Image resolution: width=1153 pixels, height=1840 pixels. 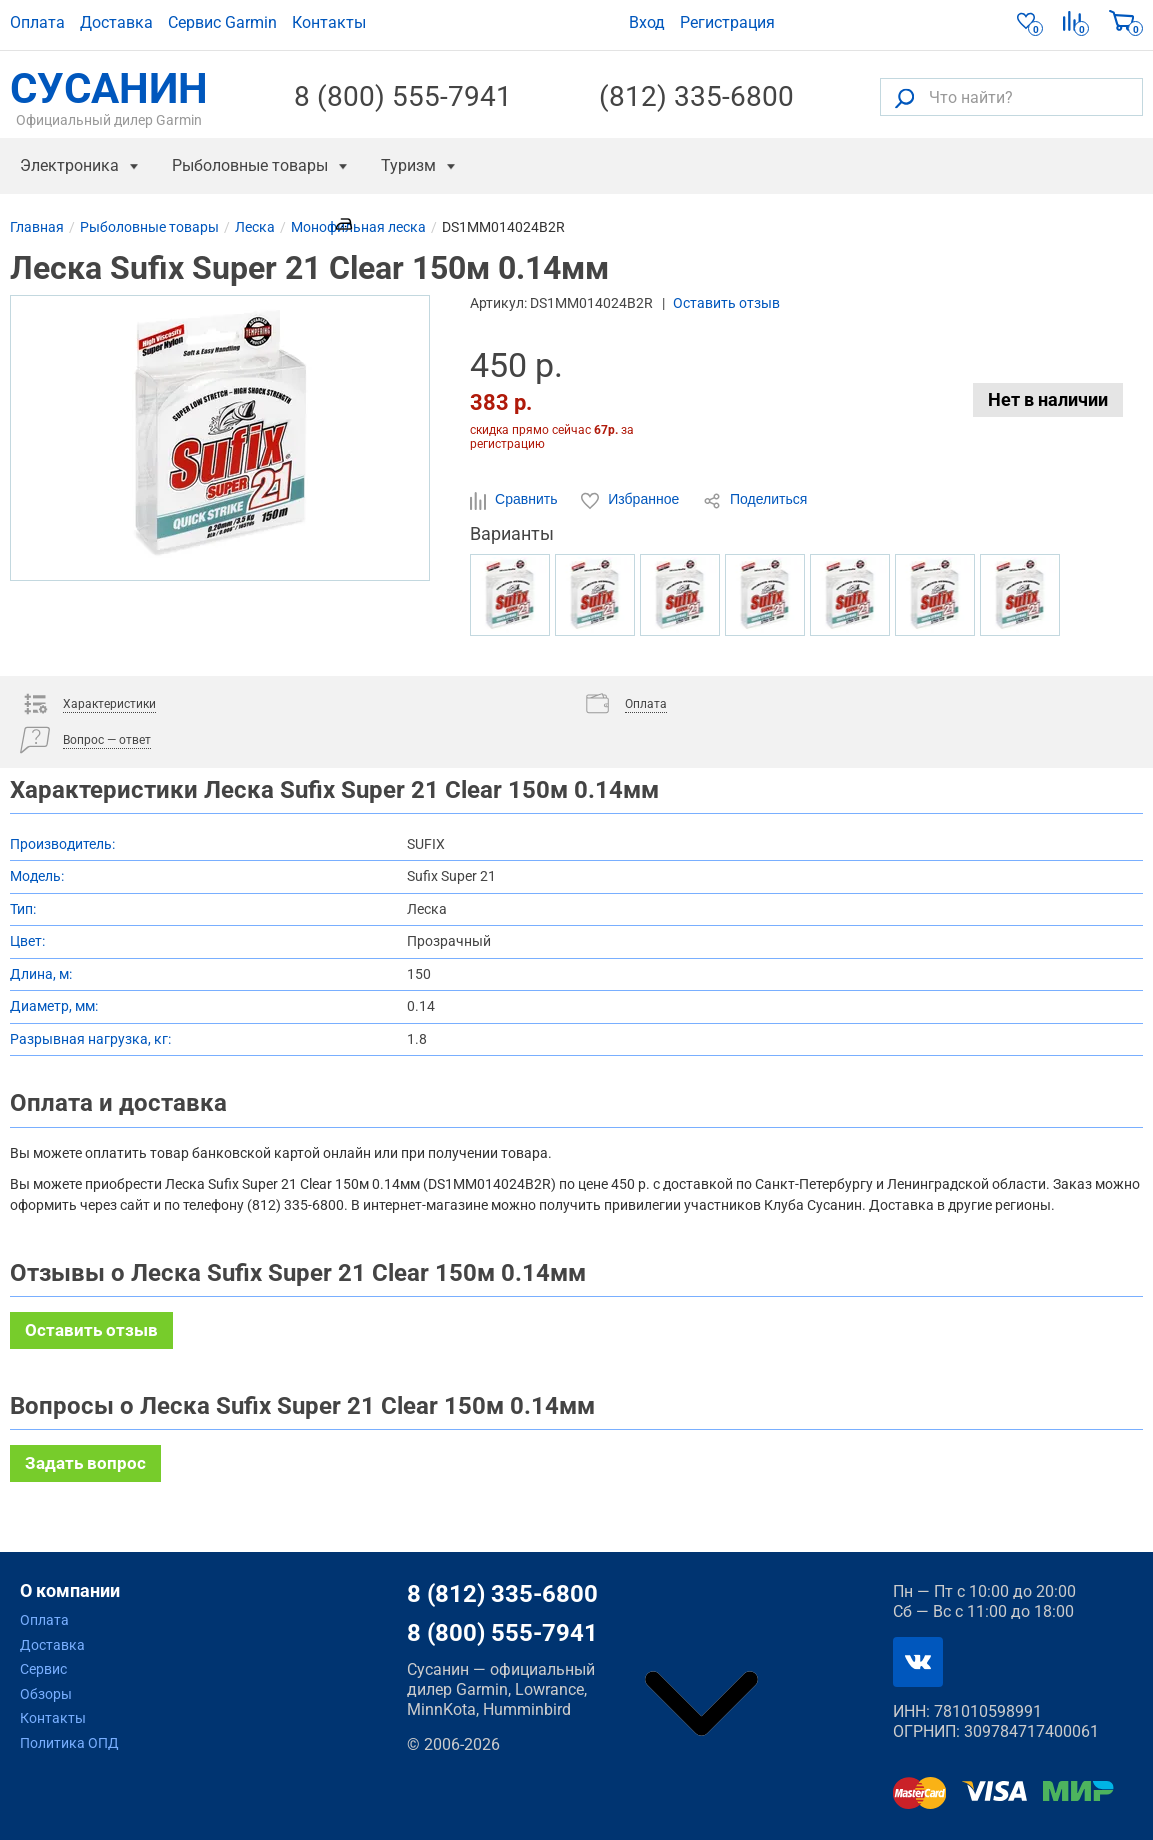 What do you see at coordinates (344, 224) in the screenshot?
I see `iron clothing or fabric items` at bounding box center [344, 224].